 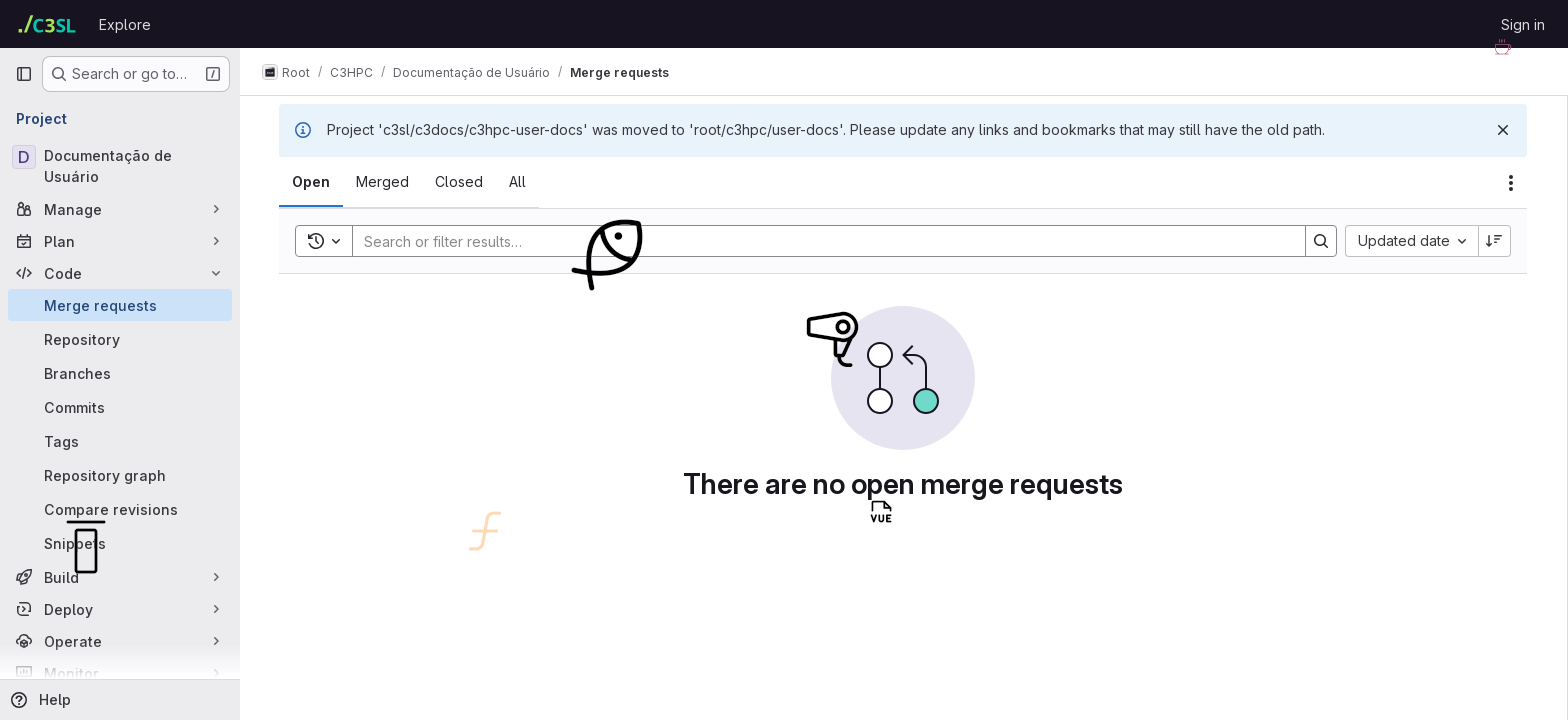 What do you see at coordinates (485, 531) in the screenshot?
I see `access function or formula editor` at bounding box center [485, 531].